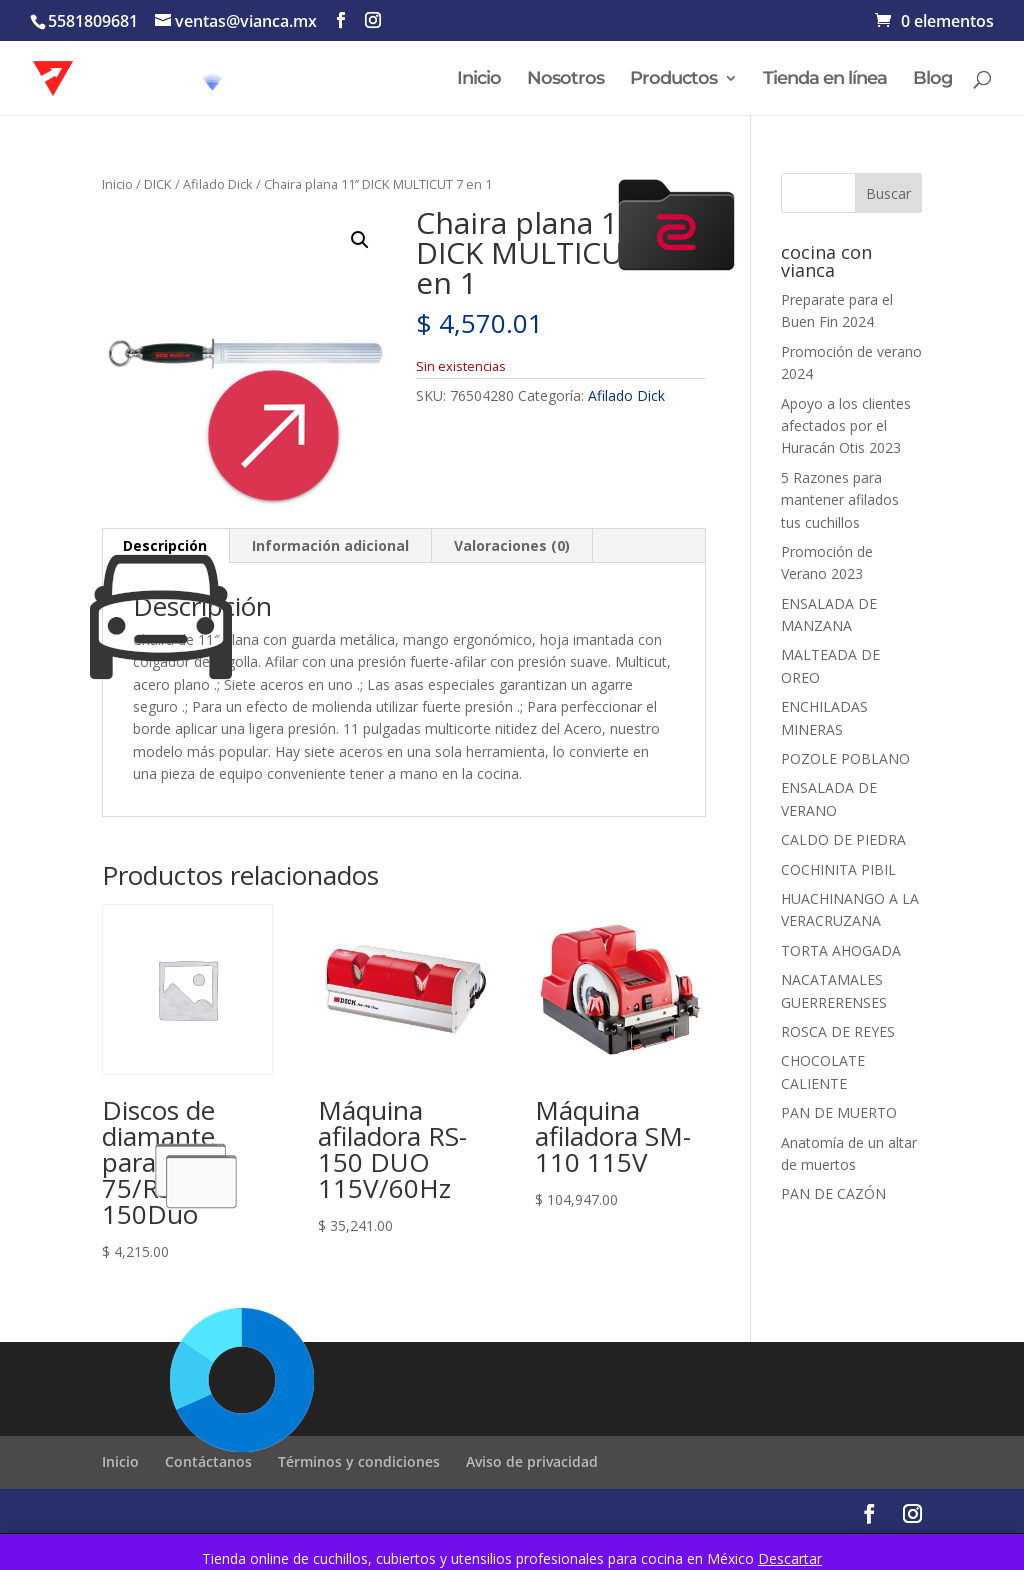 This screenshot has height=1570, width=1024. What do you see at coordinates (242, 1380) in the screenshot?
I see `open productivity app` at bounding box center [242, 1380].